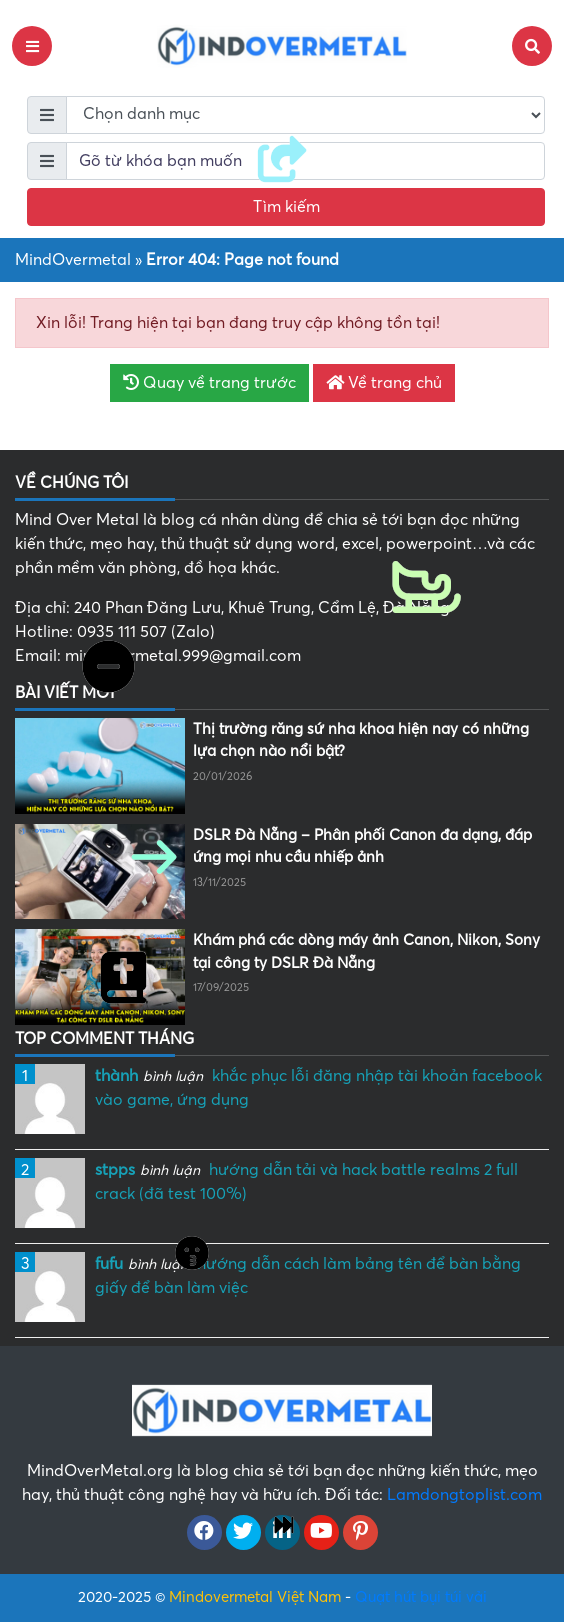 This screenshot has width=564, height=1622. I want to click on share content to another app or platform, so click(281, 159).